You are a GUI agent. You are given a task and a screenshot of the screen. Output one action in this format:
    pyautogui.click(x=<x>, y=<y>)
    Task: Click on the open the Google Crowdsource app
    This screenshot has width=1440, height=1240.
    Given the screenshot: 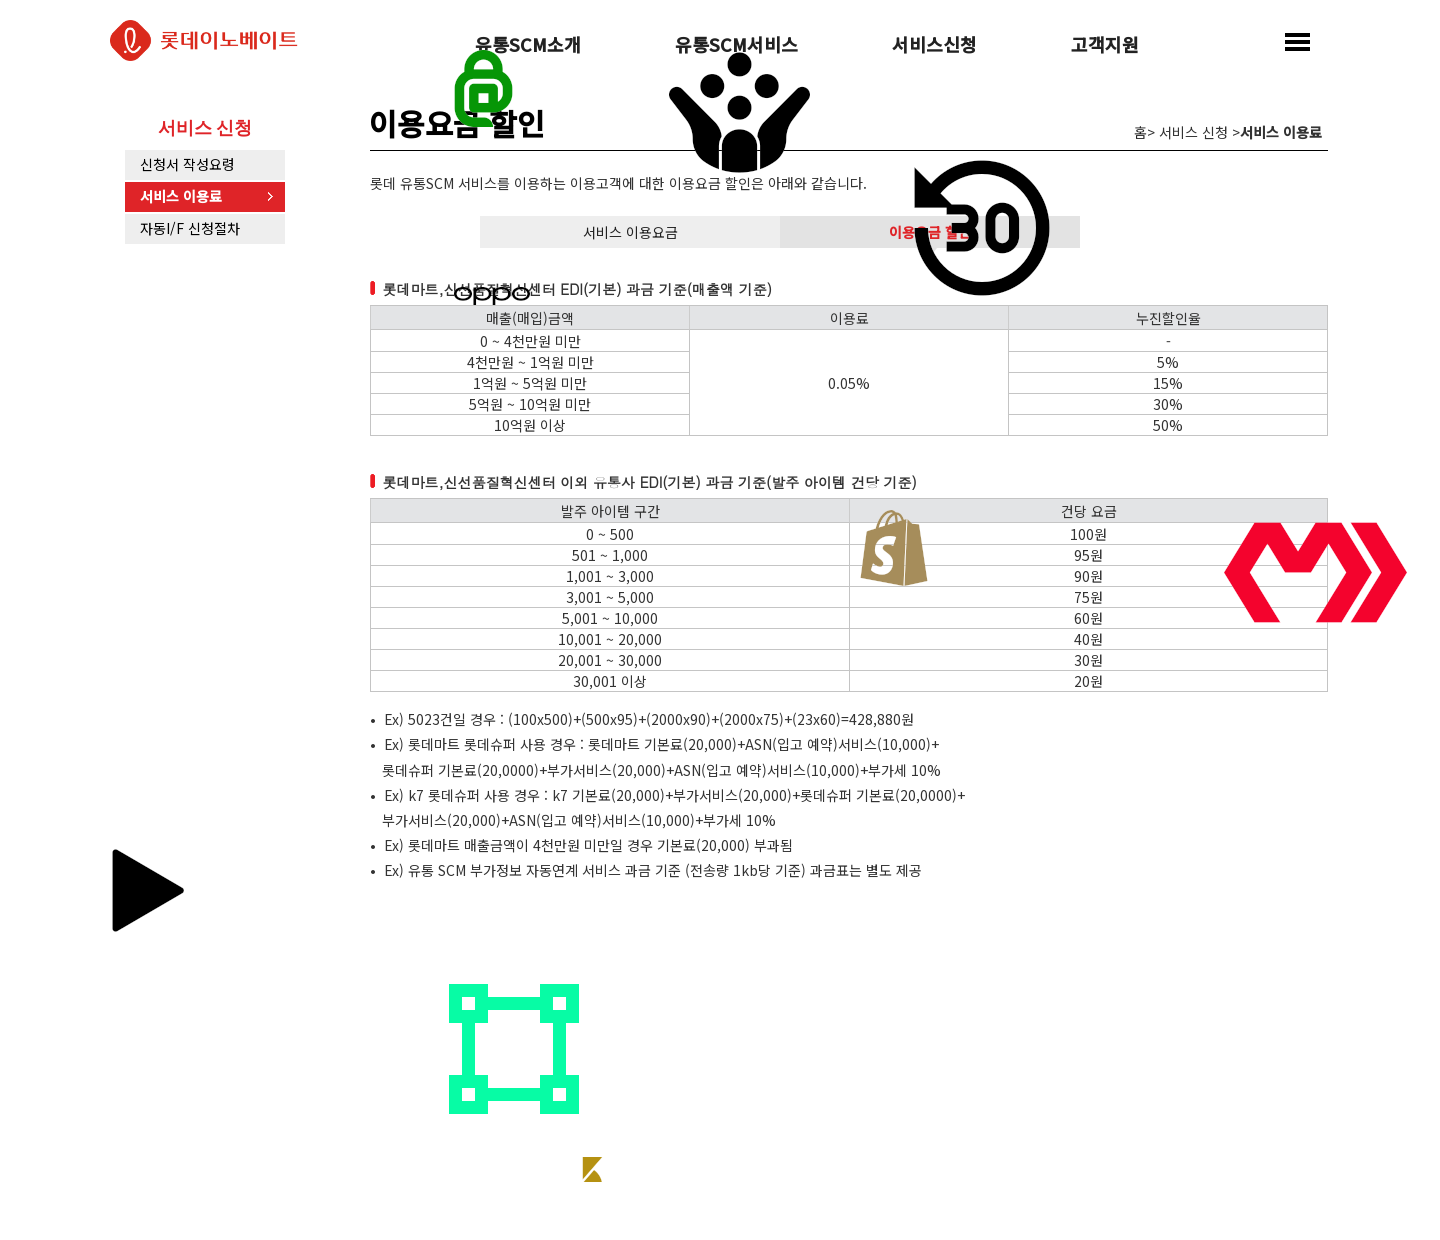 What is the action you would take?
    pyautogui.click(x=739, y=112)
    